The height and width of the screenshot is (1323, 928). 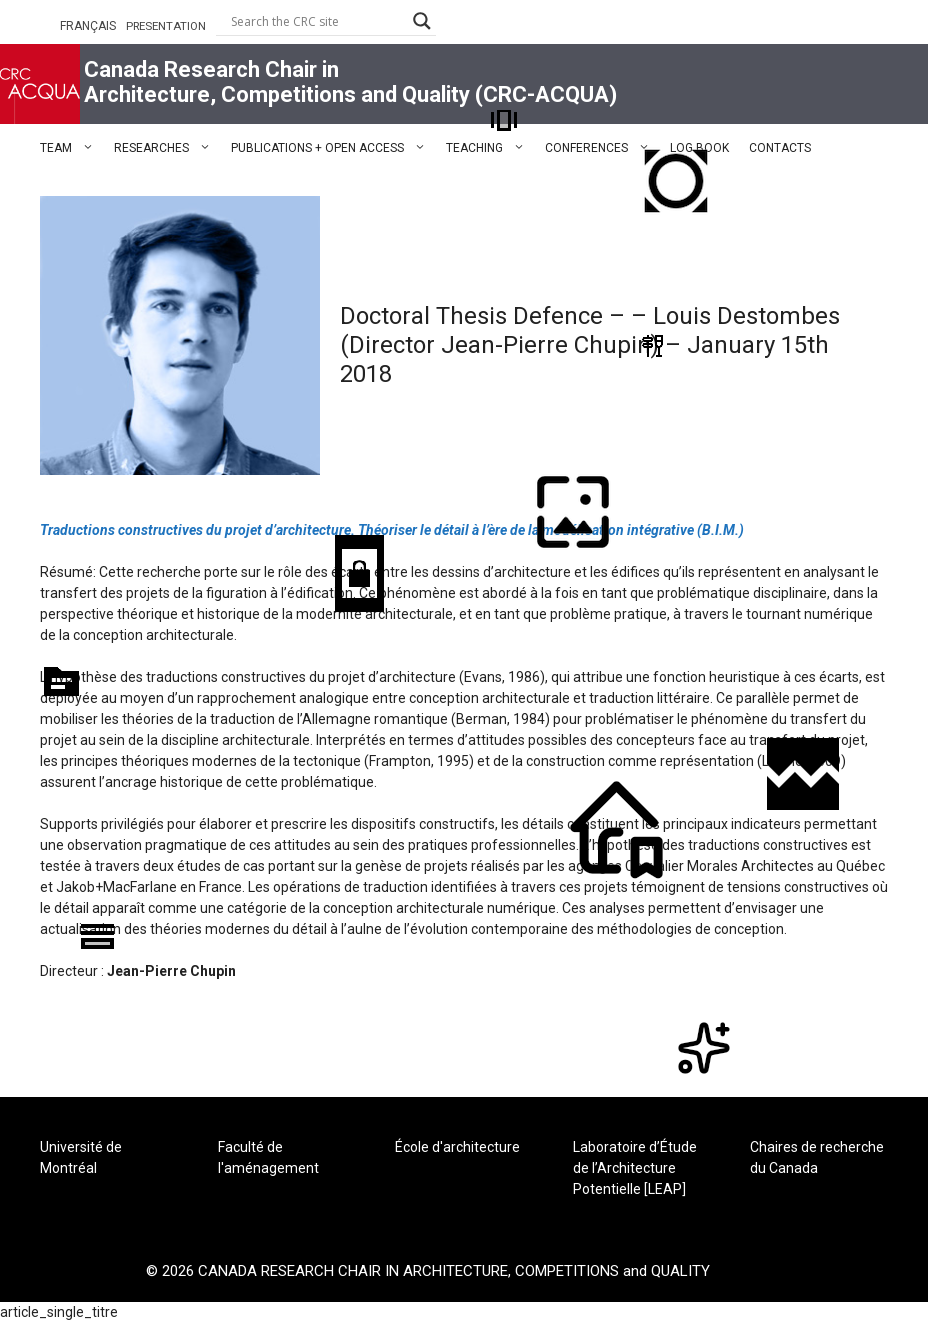 I want to click on access AI-powered or smart features, so click(x=704, y=1048).